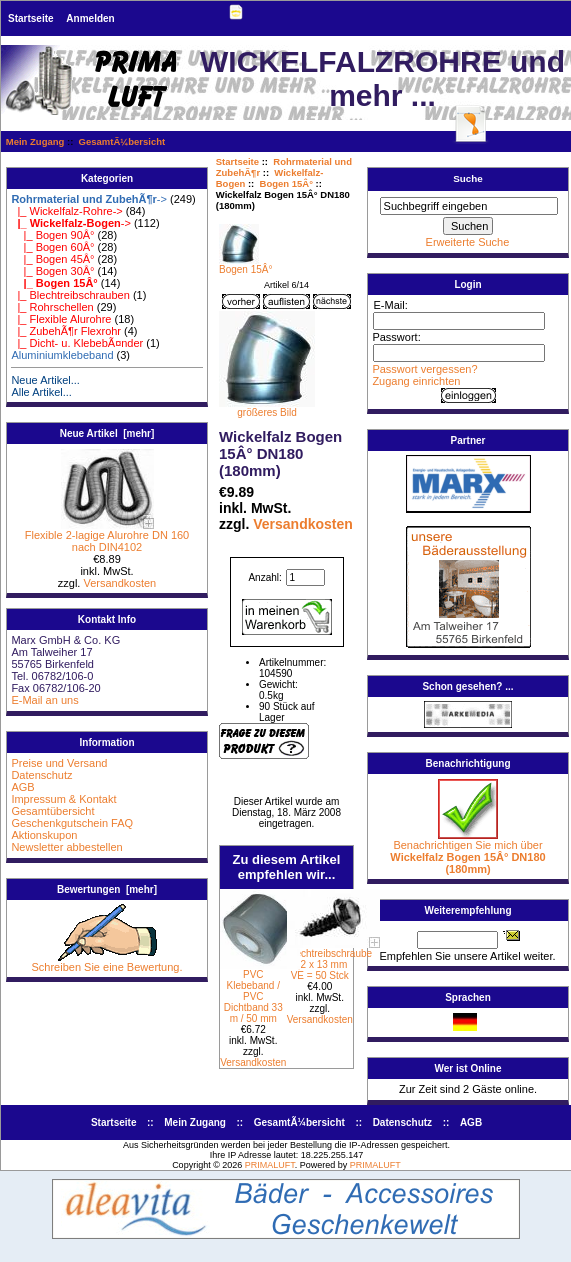 Image resolution: width=571 pixels, height=1262 pixels. Describe the element at coordinates (471, 123) in the screenshot. I see `open a vector drawing or illustration file` at that location.